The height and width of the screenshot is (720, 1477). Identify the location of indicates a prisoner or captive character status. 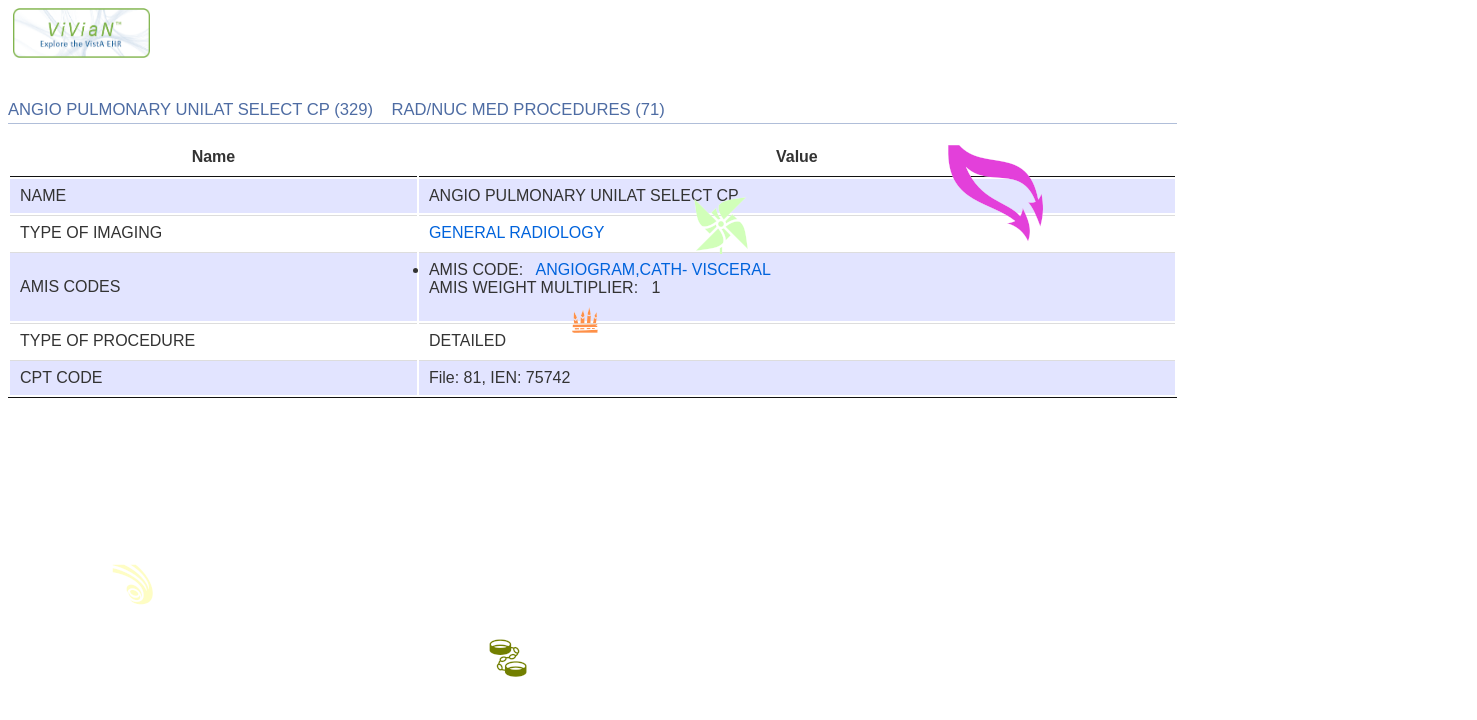
(508, 658).